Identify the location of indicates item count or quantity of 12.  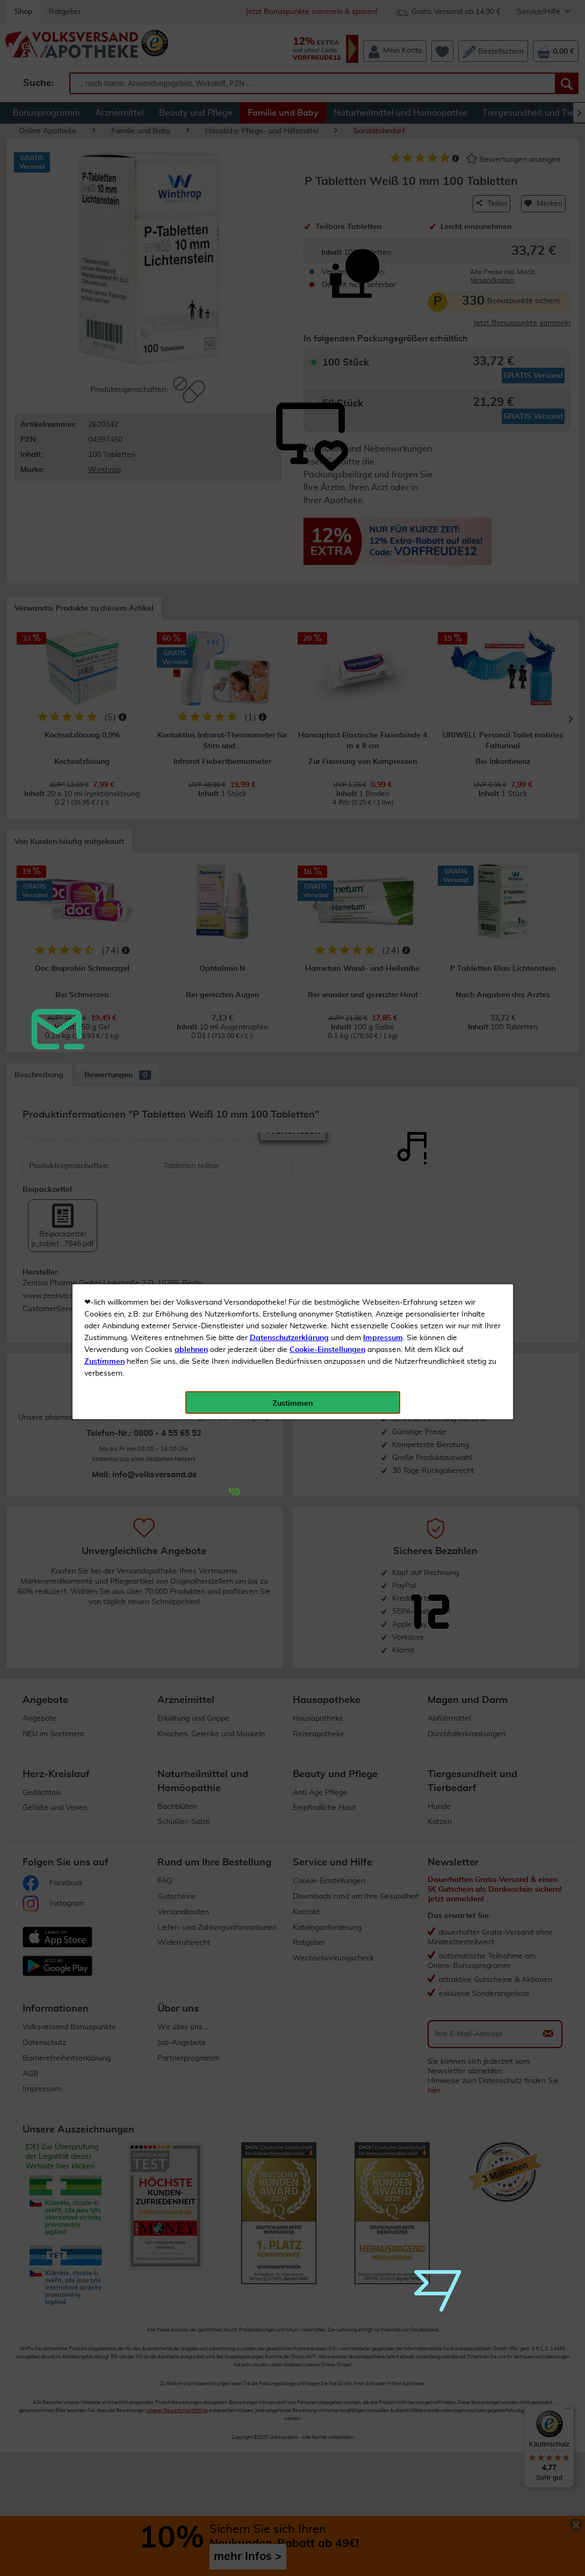
(428, 1612).